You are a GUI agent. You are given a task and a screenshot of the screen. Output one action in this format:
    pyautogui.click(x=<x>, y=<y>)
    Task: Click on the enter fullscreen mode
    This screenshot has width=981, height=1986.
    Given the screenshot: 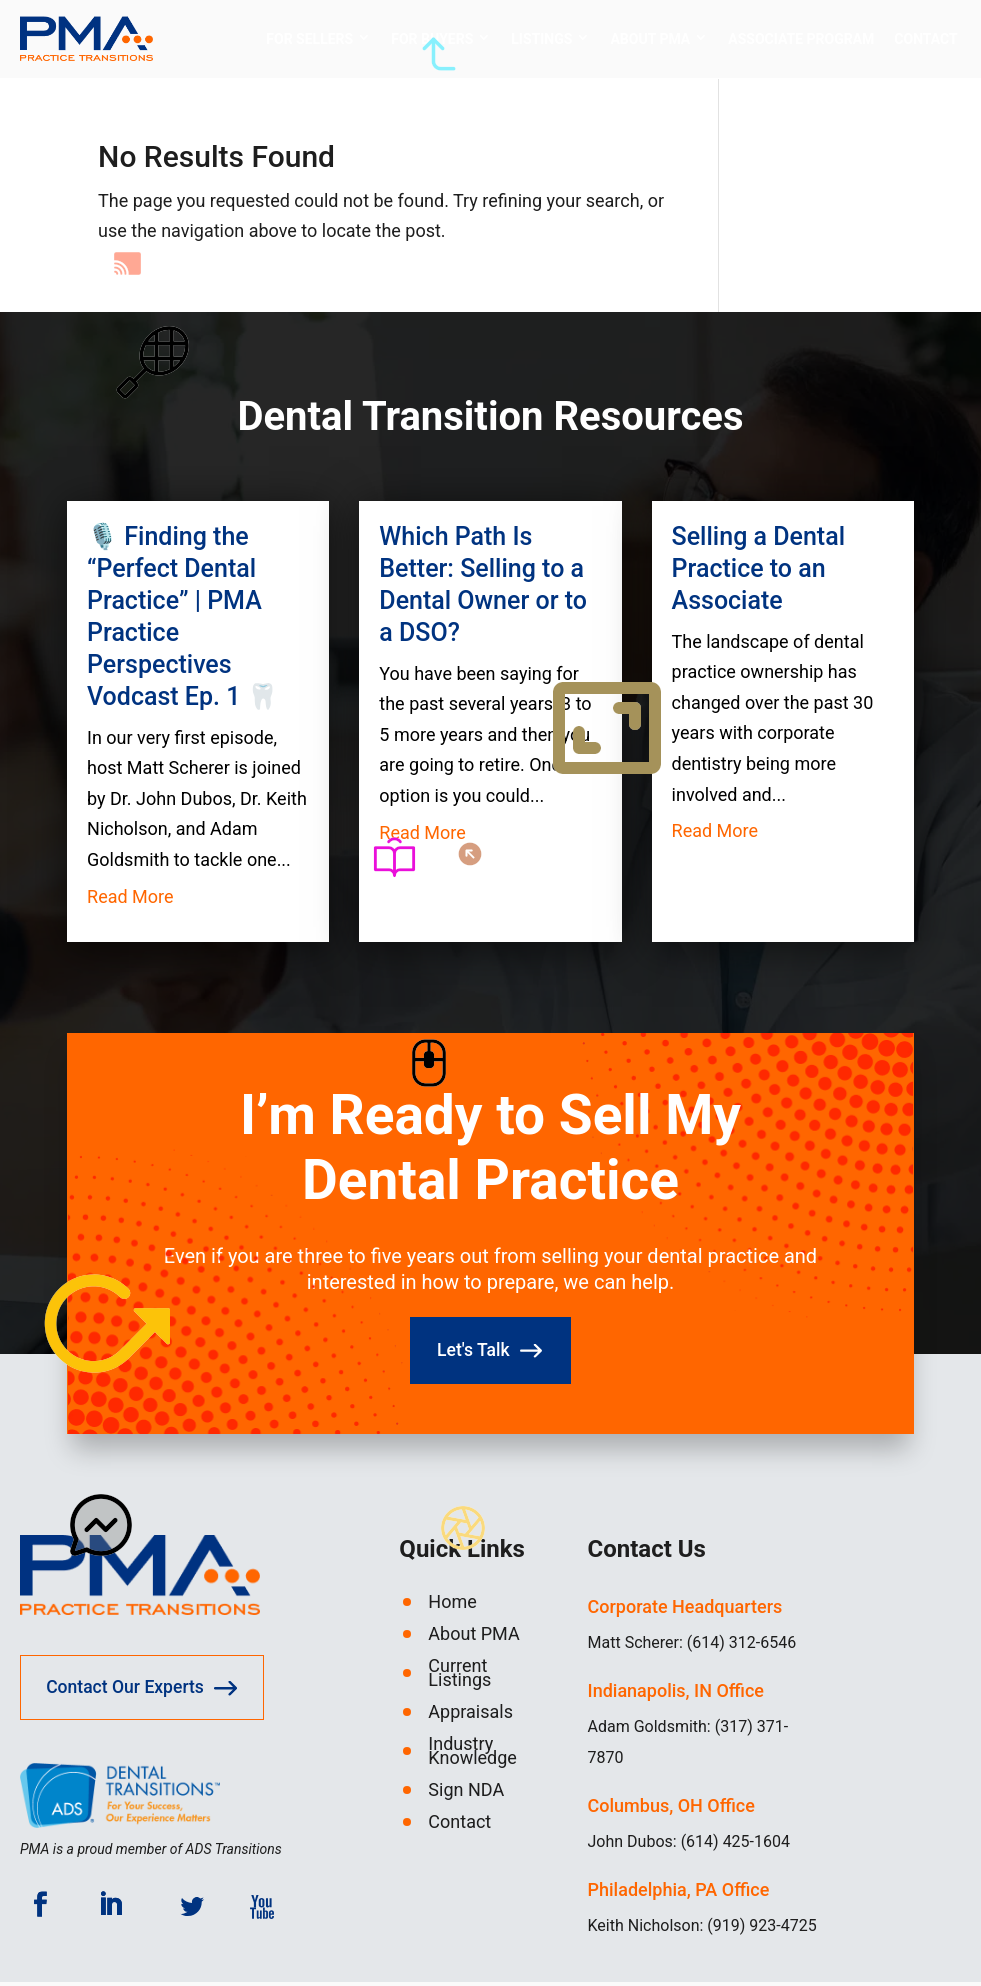 What is the action you would take?
    pyautogui.click(x=607, y=728)
    